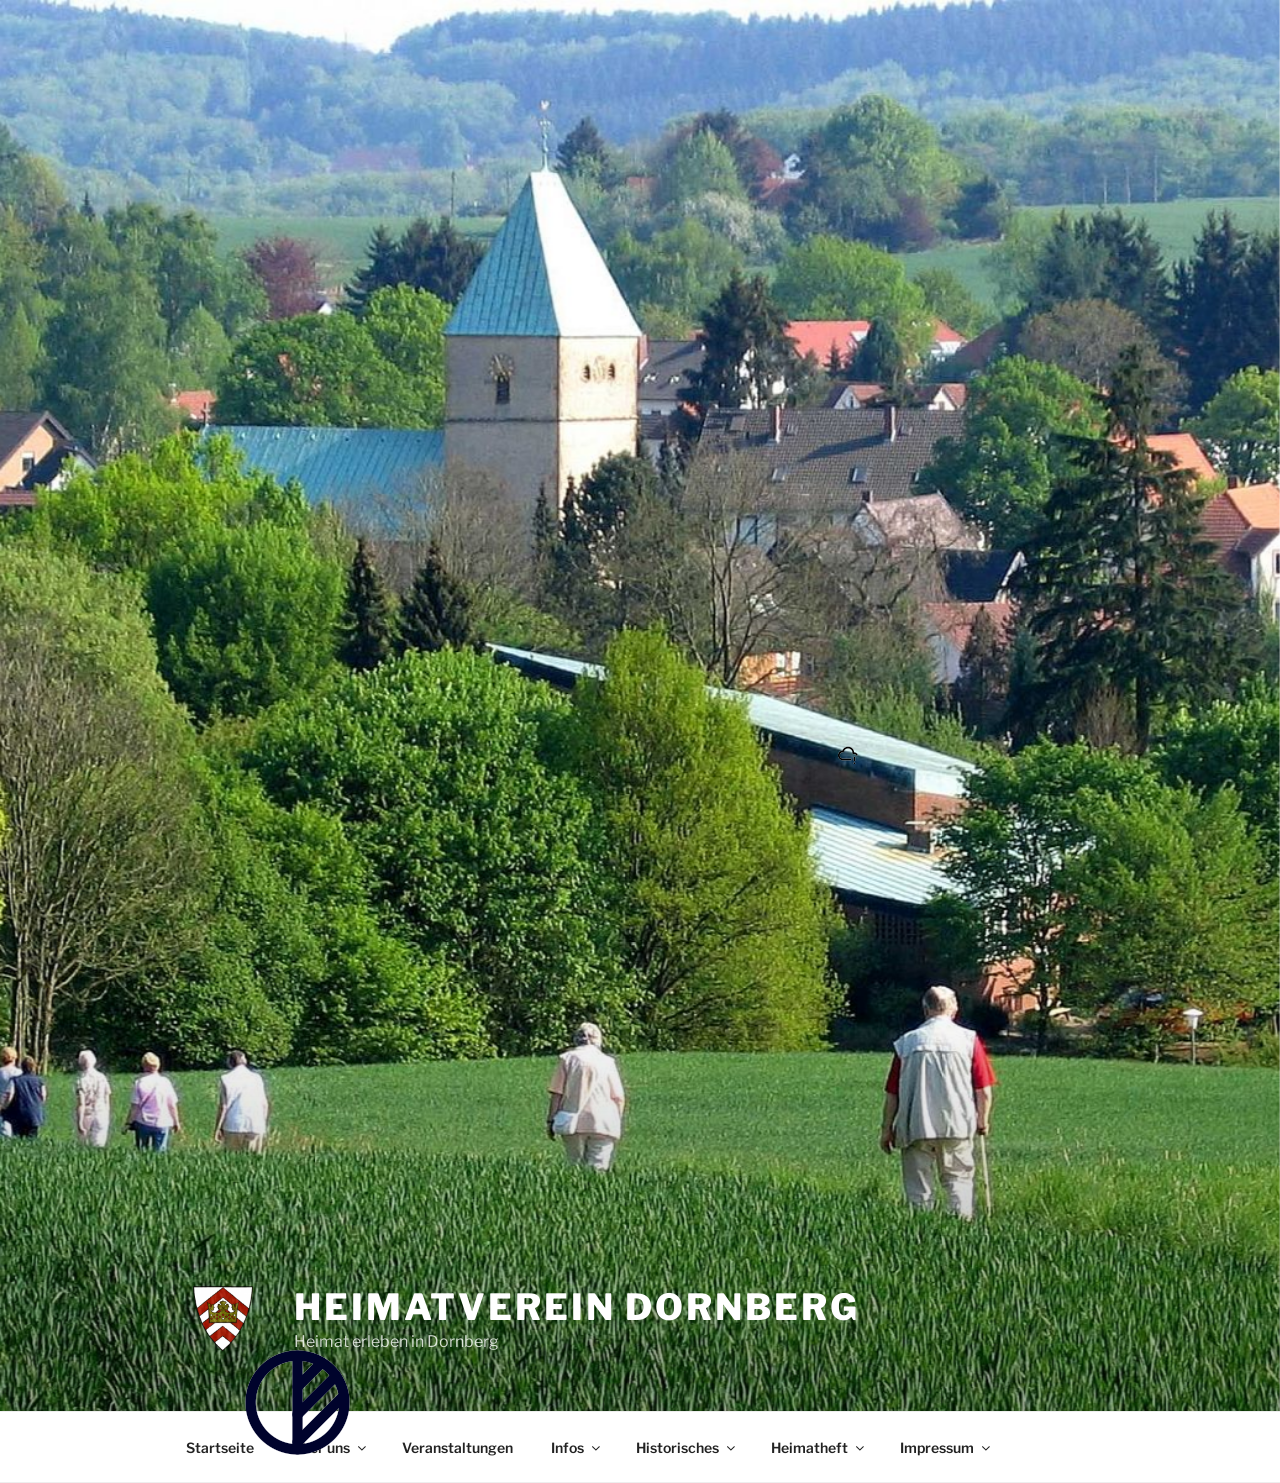  What do you see at coordinates (848, 754) in the screenshot?
I see `cloud storage warning or alert` at bounding box center [848, 754].